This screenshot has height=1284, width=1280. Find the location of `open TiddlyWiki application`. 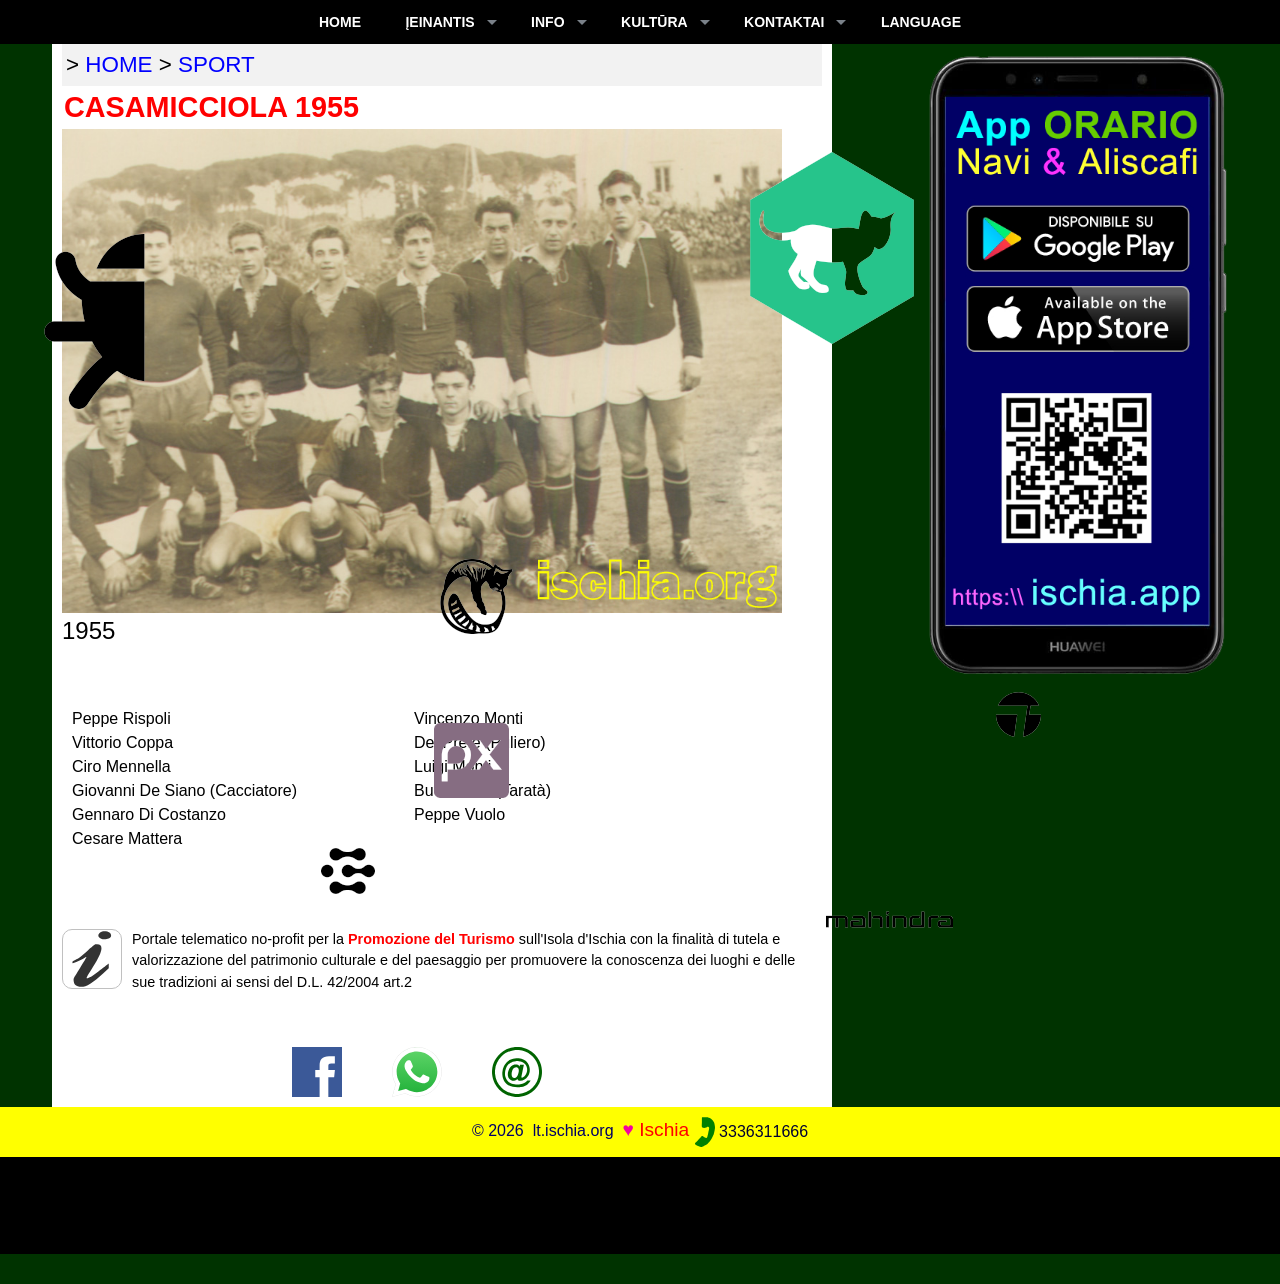

open TiddlyWiki application is located at coordinates (832, 248).